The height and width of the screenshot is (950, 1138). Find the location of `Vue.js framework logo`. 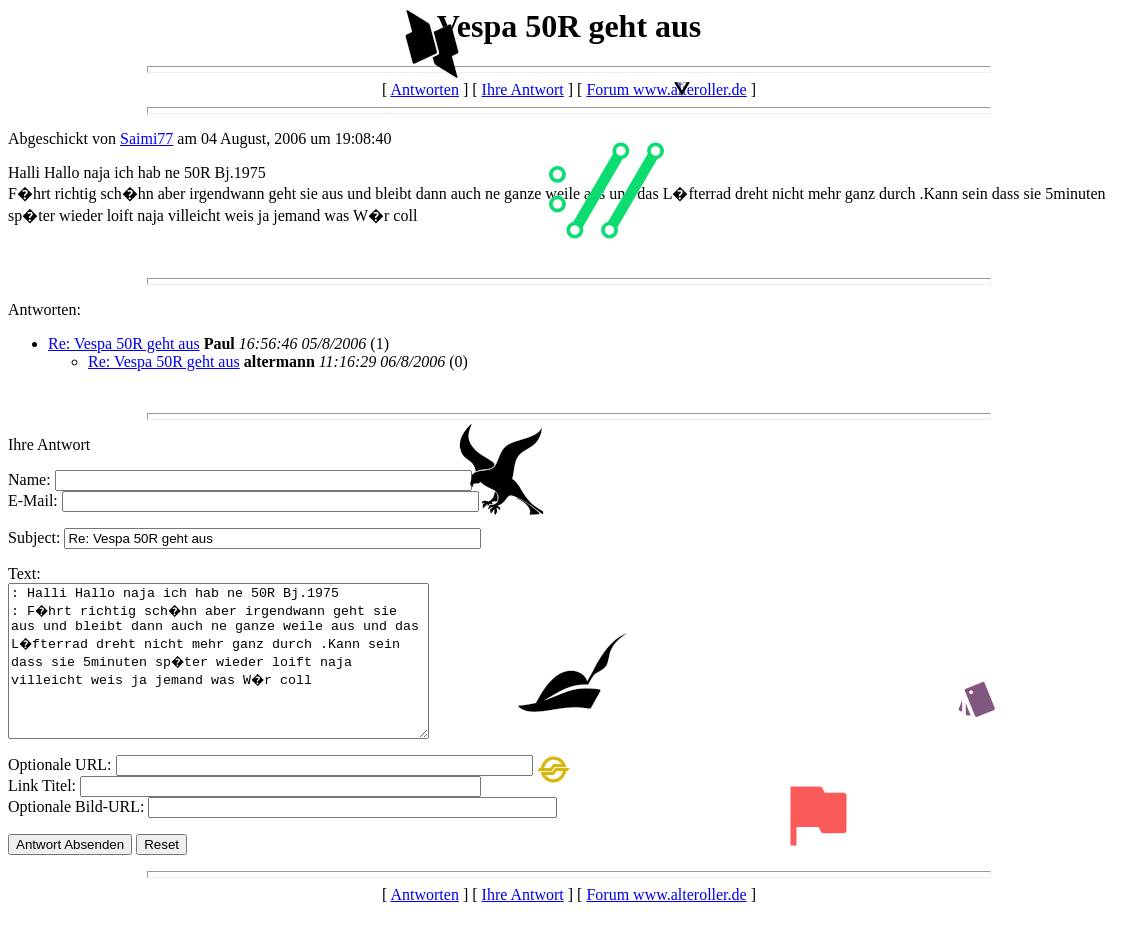

Vue.js framework logo is located at coordinates (682, 89).